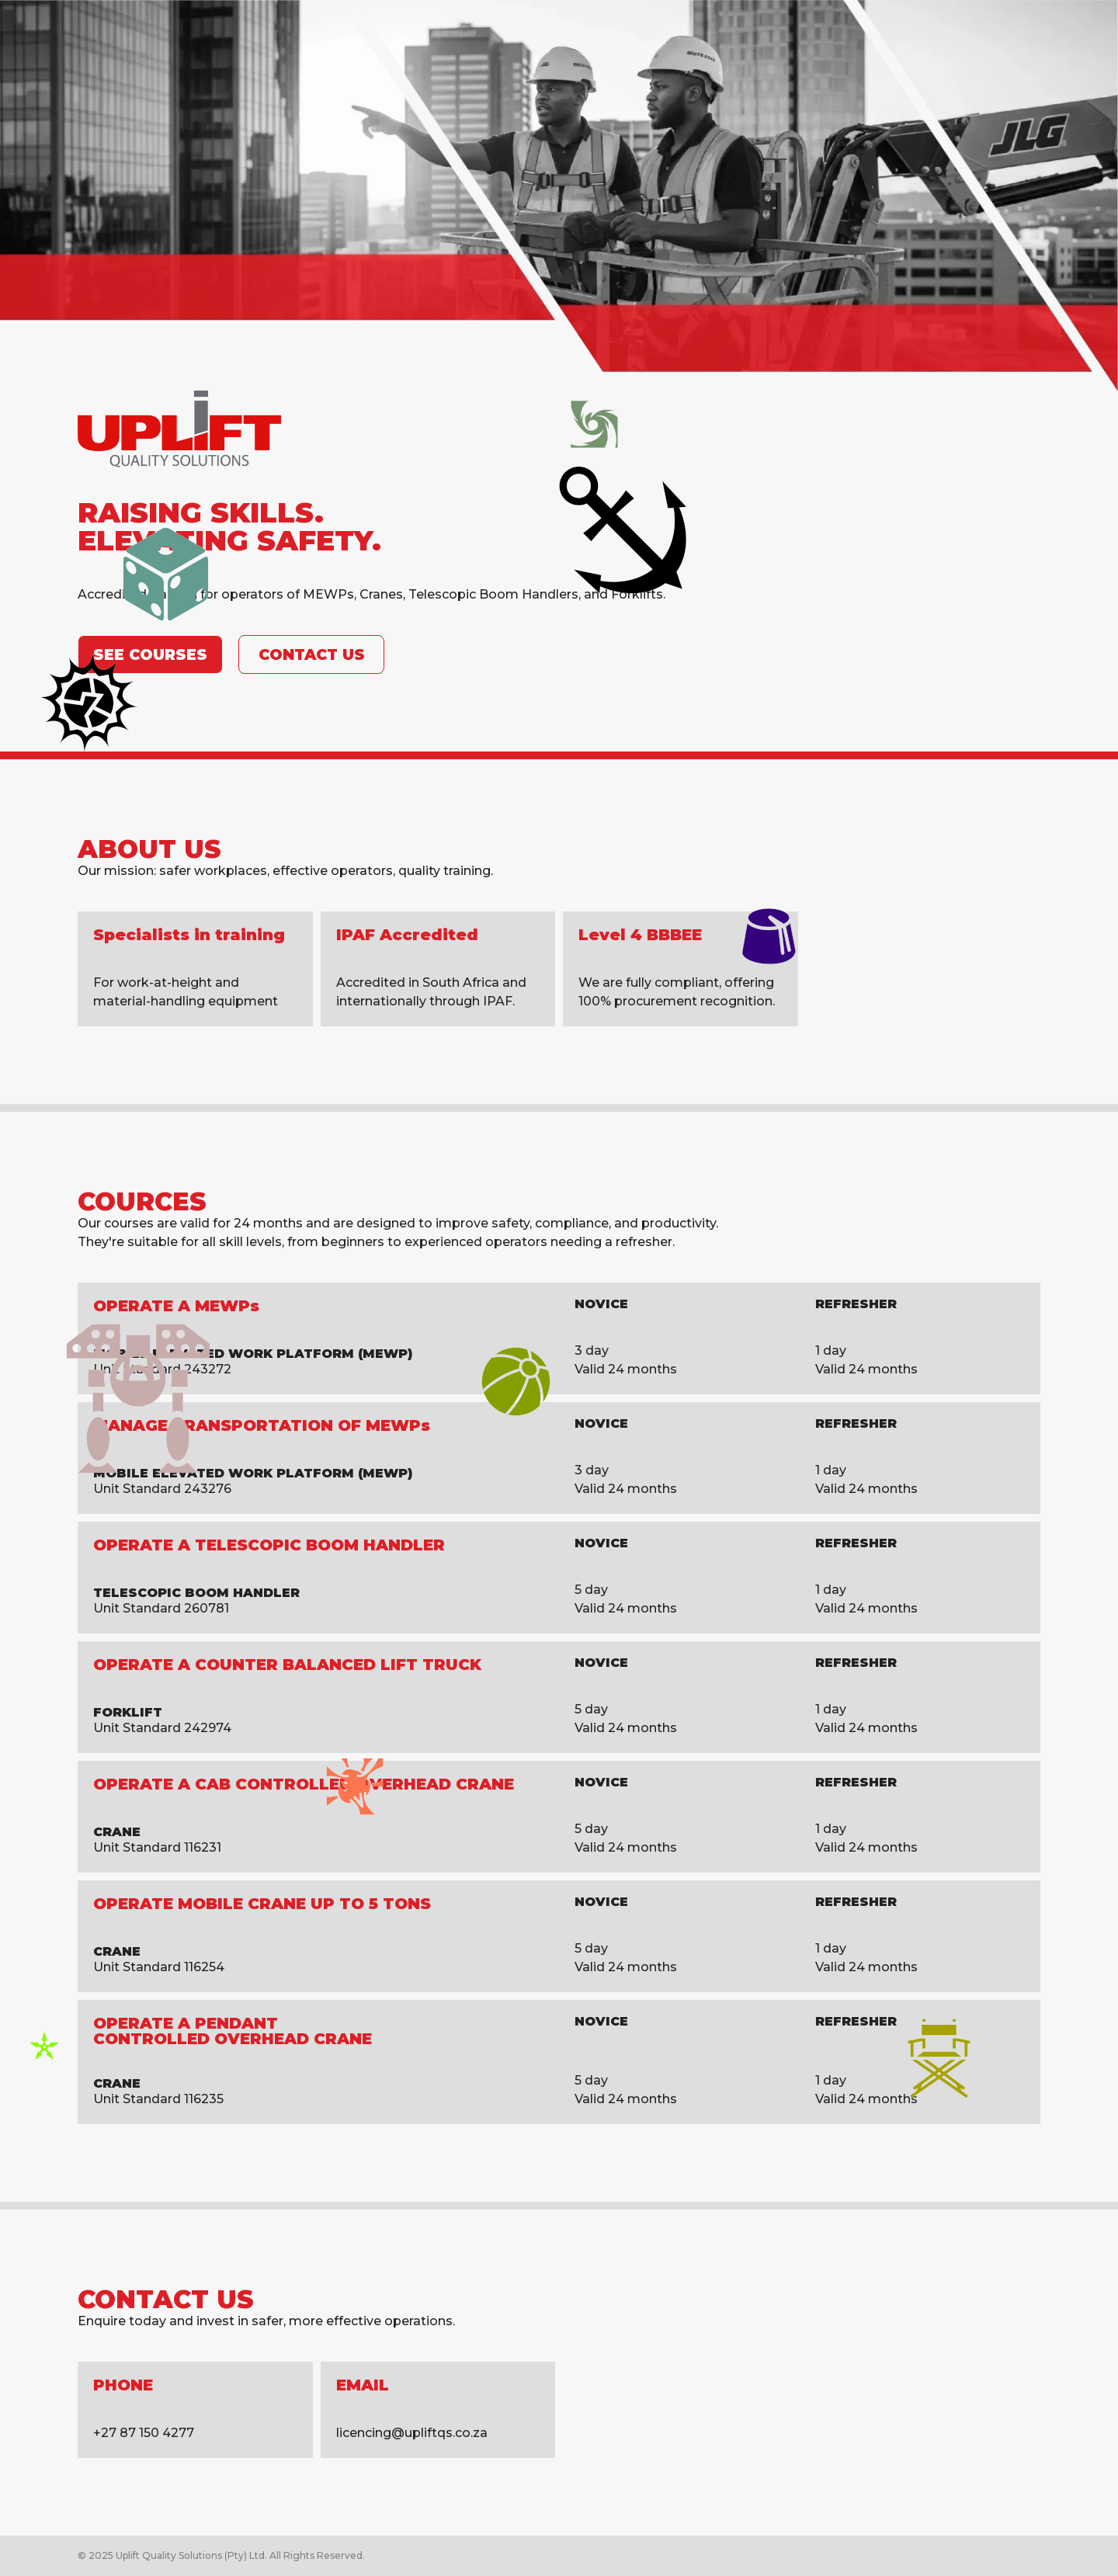  Describe the element at coordinates (89, 702) in the screenshot. I see `indicates a power-up or special ability is active` at that location.